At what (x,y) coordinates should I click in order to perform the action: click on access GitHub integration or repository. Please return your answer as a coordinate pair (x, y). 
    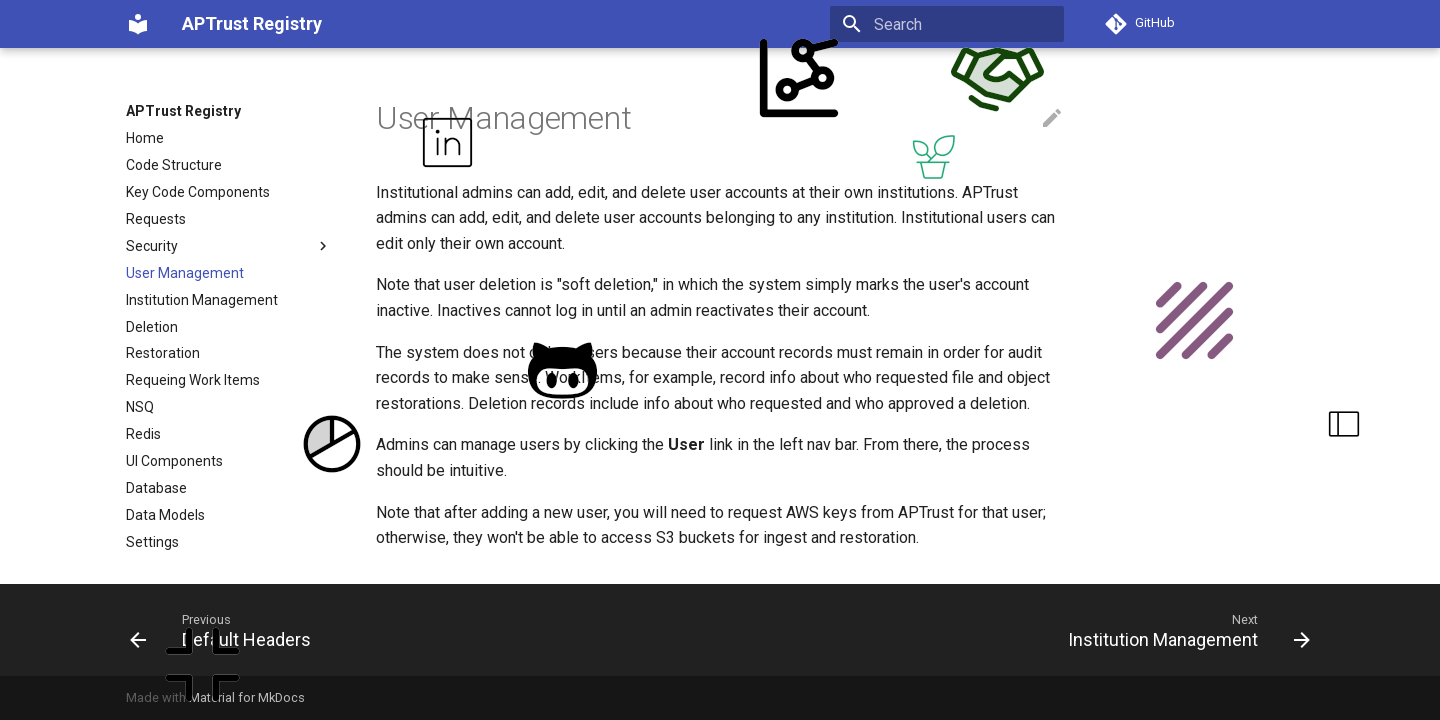
    Looking at the image, I should click on (562, 368).